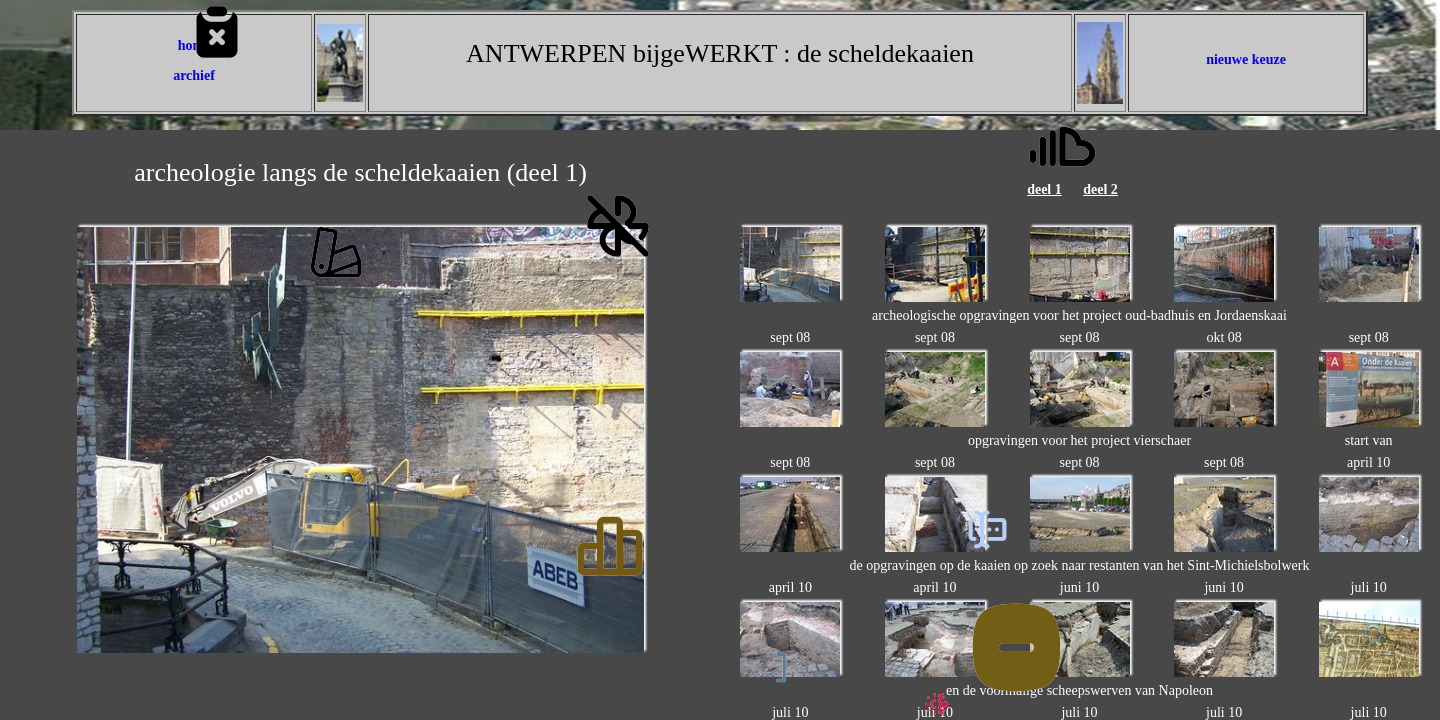 This screenshot has height=720, width=1440. I want to click on view analytics or statistics, so click(610, 546).